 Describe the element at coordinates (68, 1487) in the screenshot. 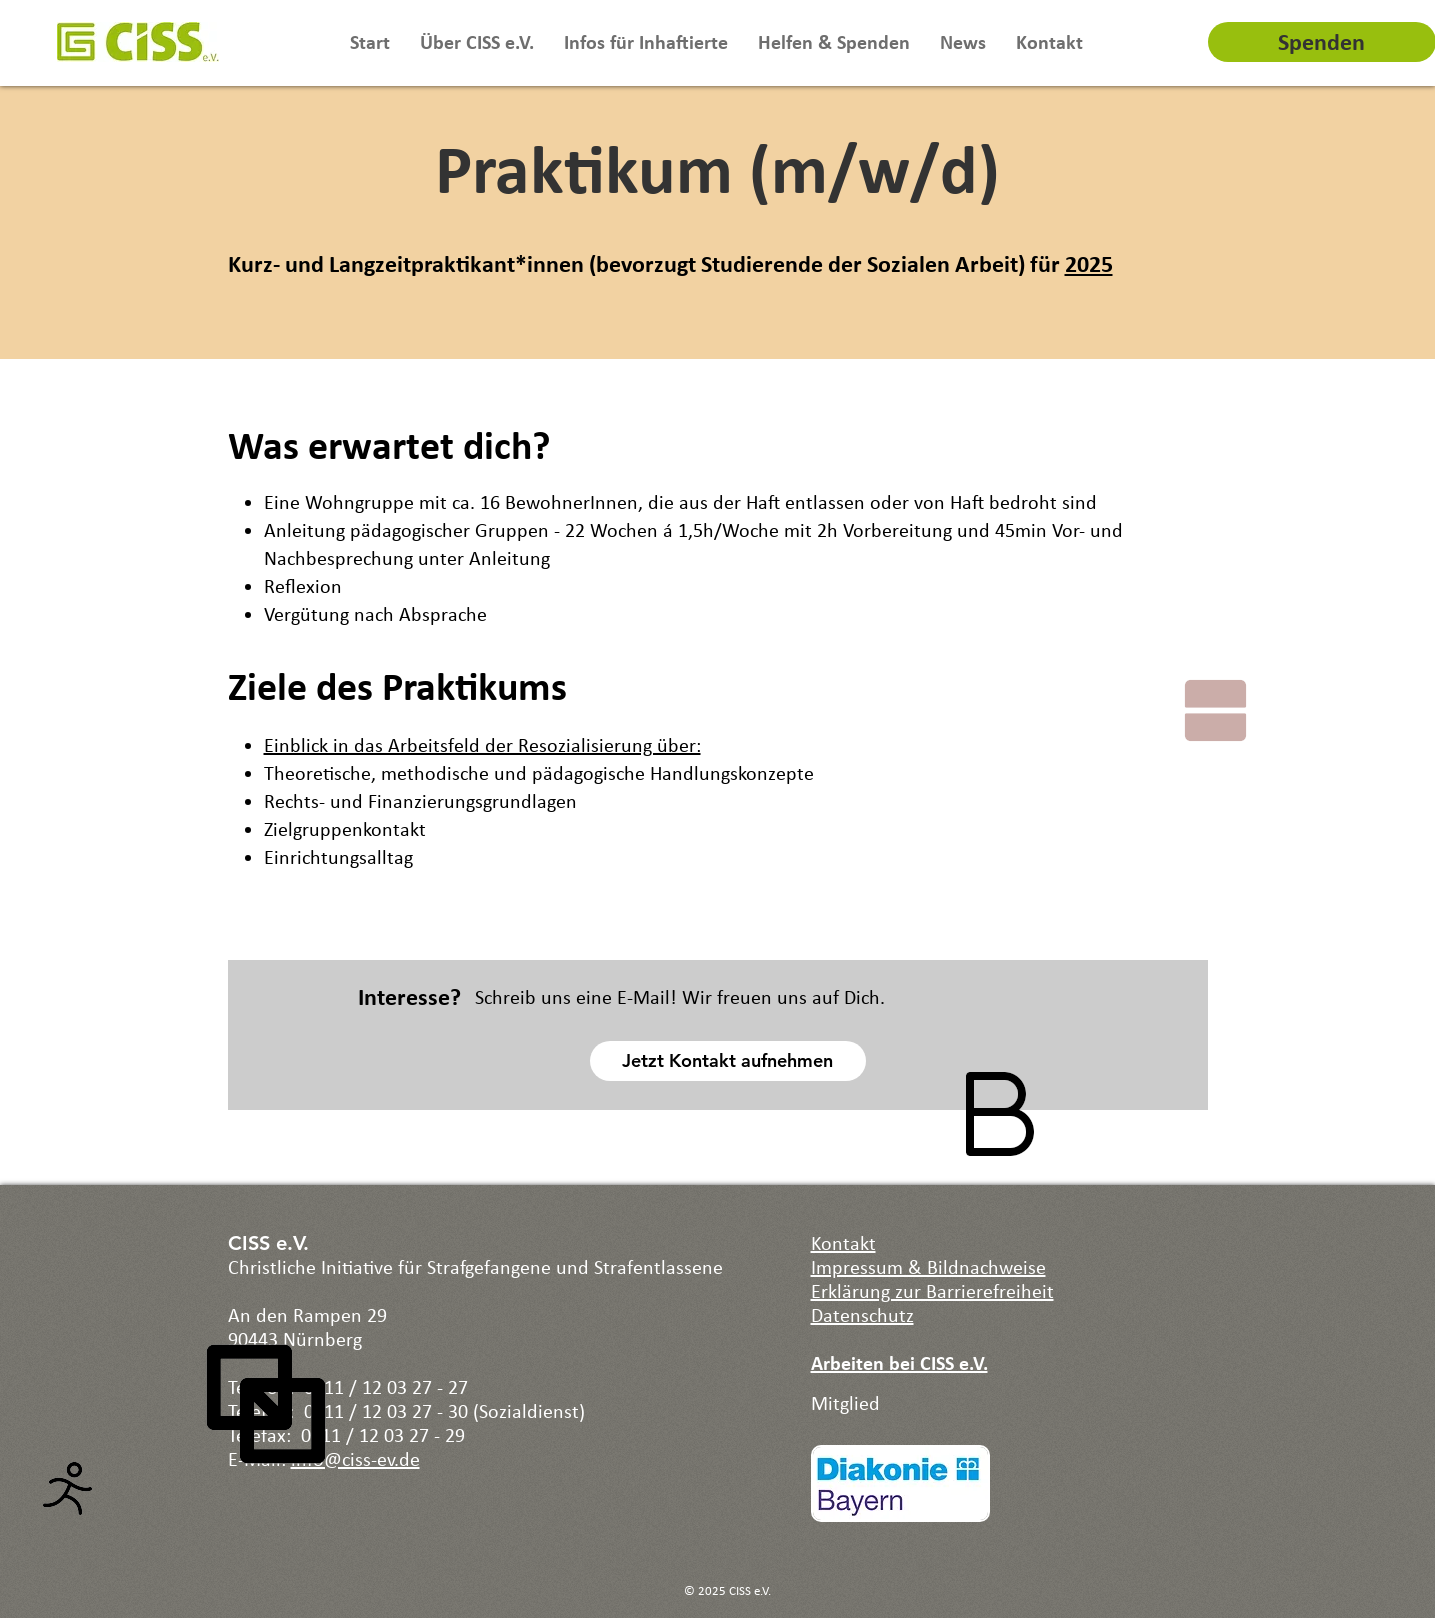

I see `start a run or workout activity` at that location.